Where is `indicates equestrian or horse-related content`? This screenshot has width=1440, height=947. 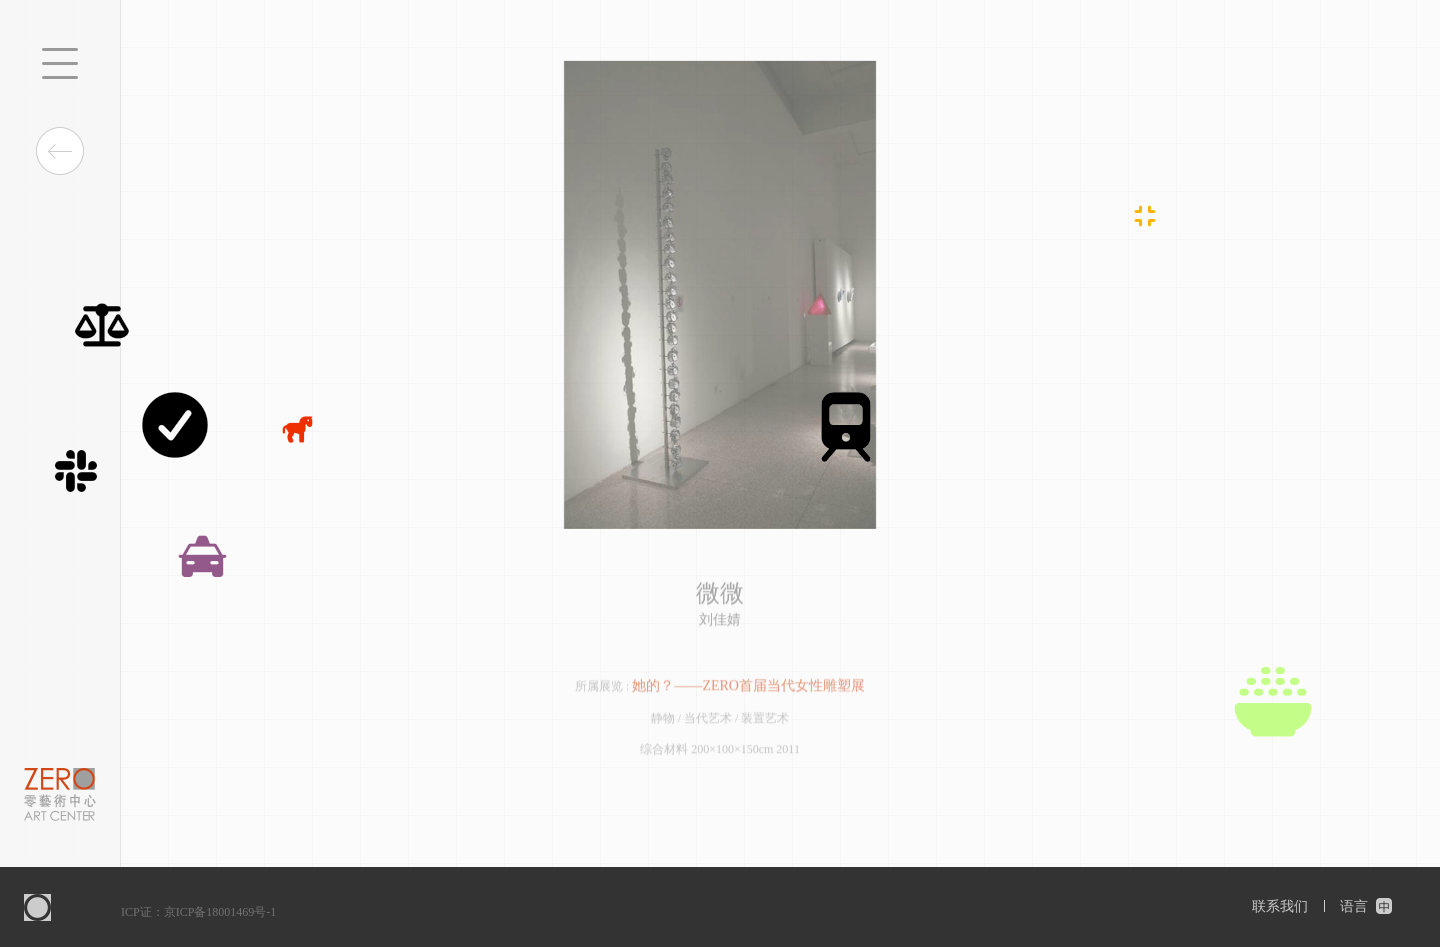 indicates equestrian or horse-related content is located at coordinates (297, 429).